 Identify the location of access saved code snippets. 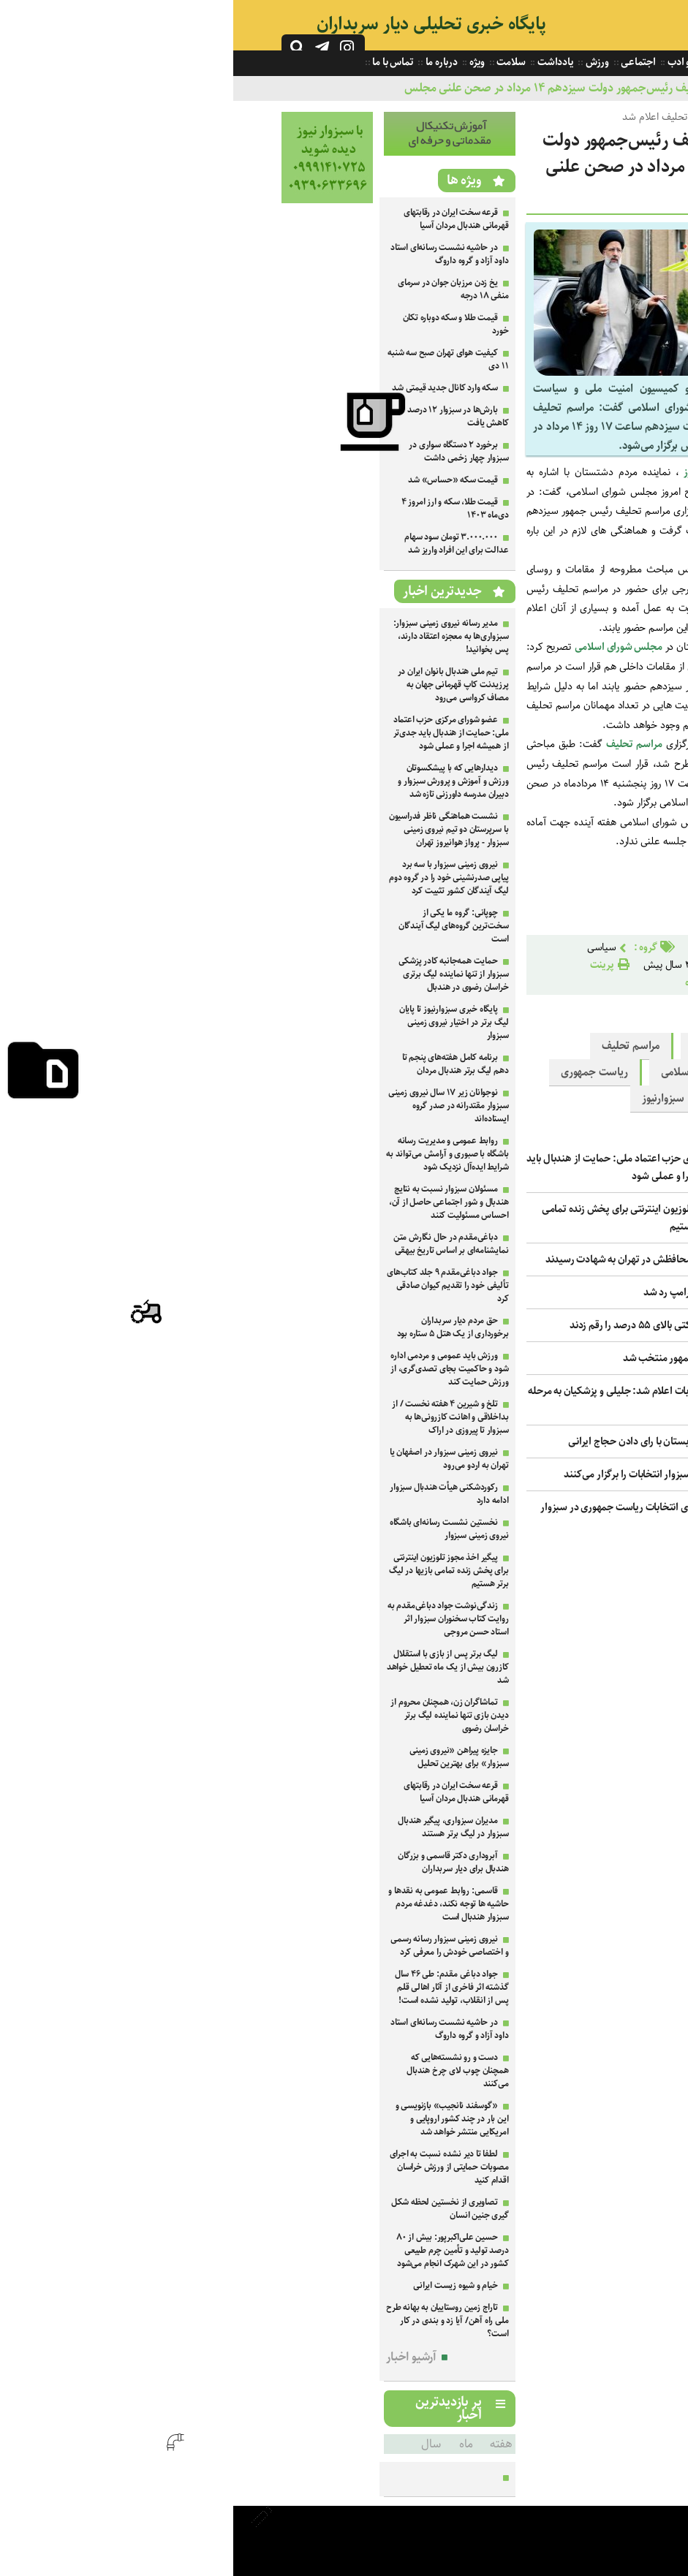
(43, 1070).